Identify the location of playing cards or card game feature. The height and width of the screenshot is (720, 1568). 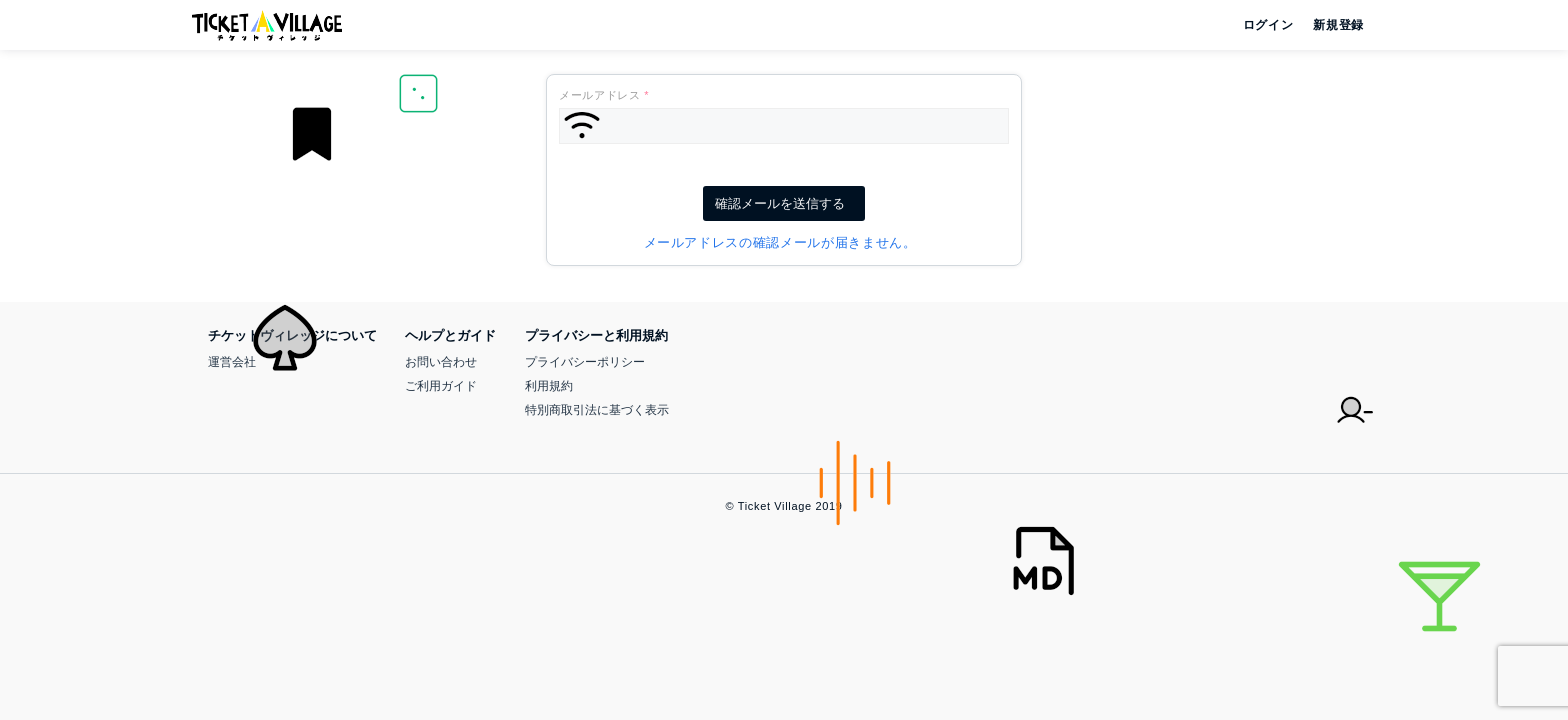
(285, 339).